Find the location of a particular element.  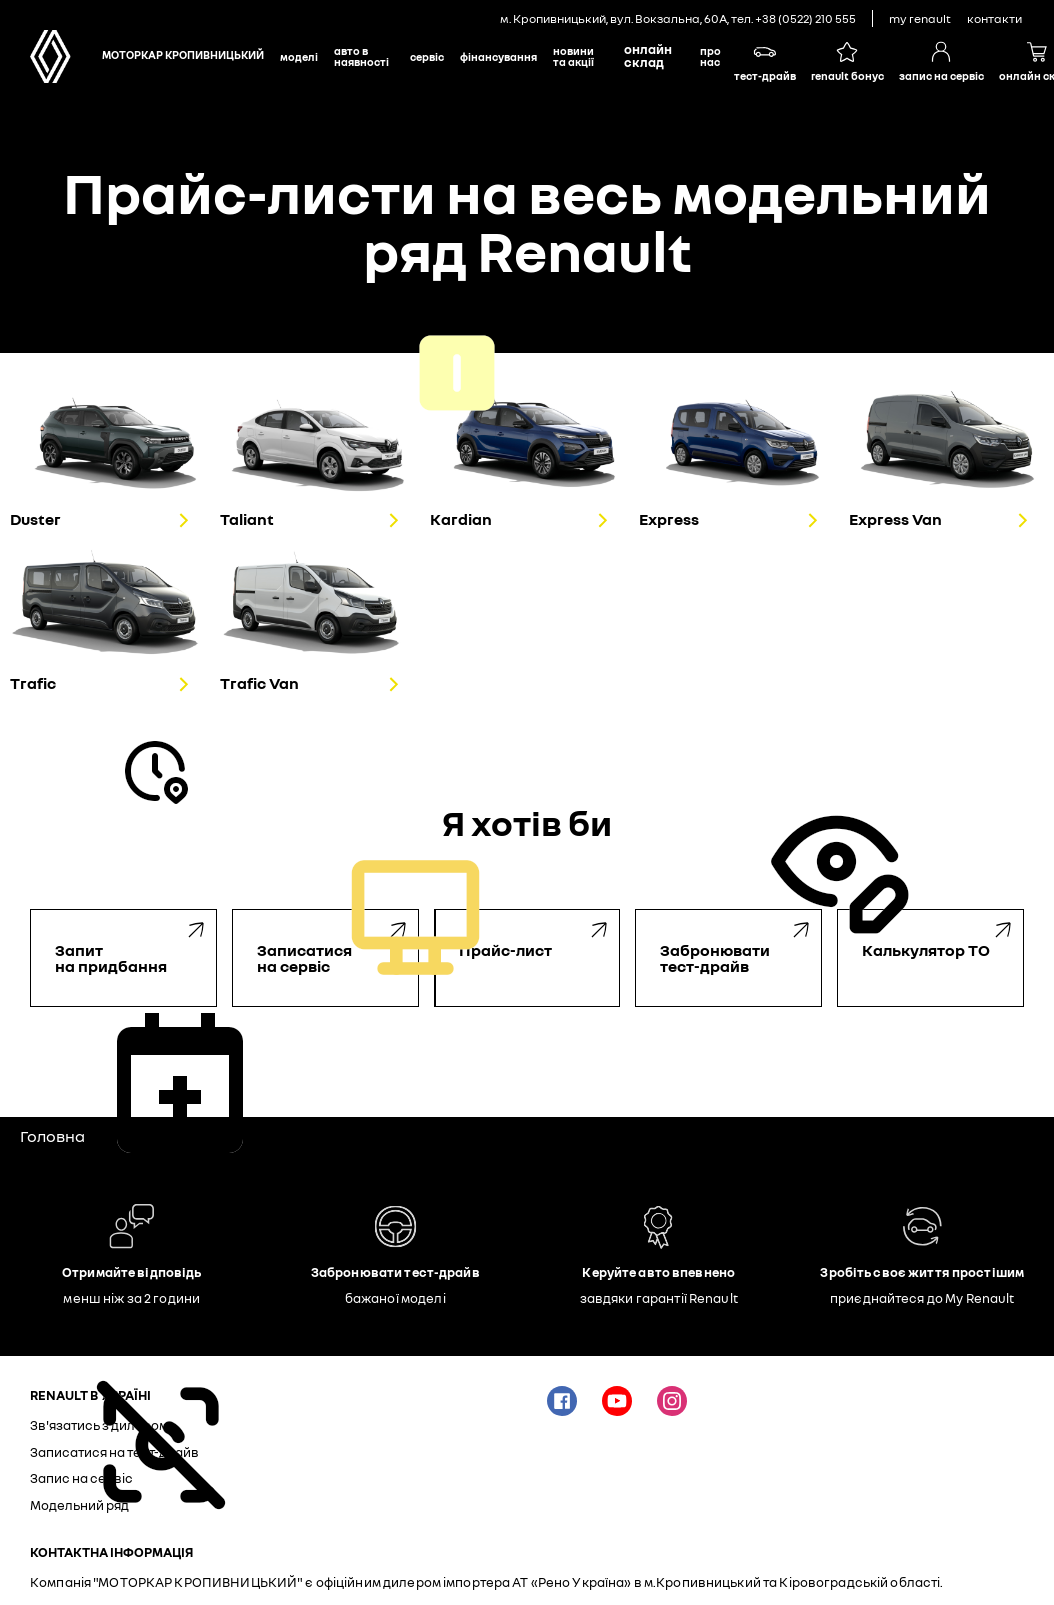

edit visibility settings is located at coordinates (836, 861).